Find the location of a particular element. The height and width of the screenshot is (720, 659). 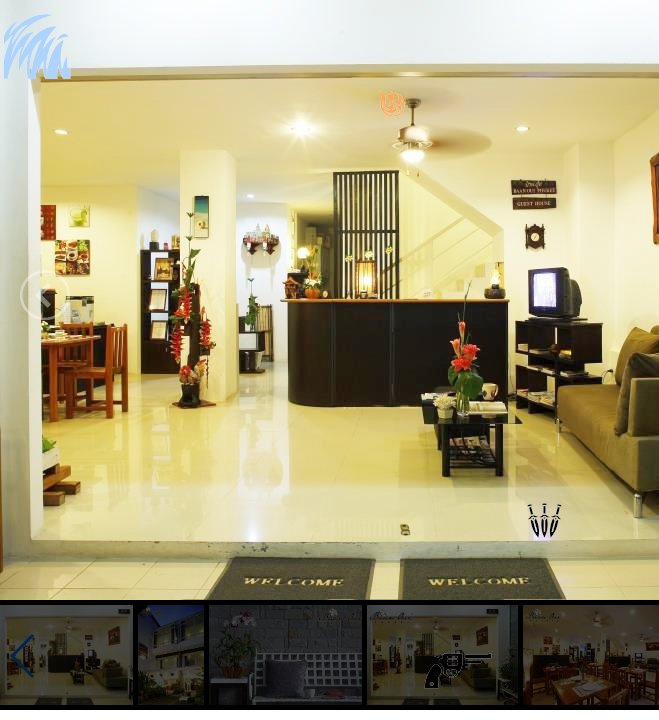

activate fire wave attack or ability is located at coordinates (36, 45).